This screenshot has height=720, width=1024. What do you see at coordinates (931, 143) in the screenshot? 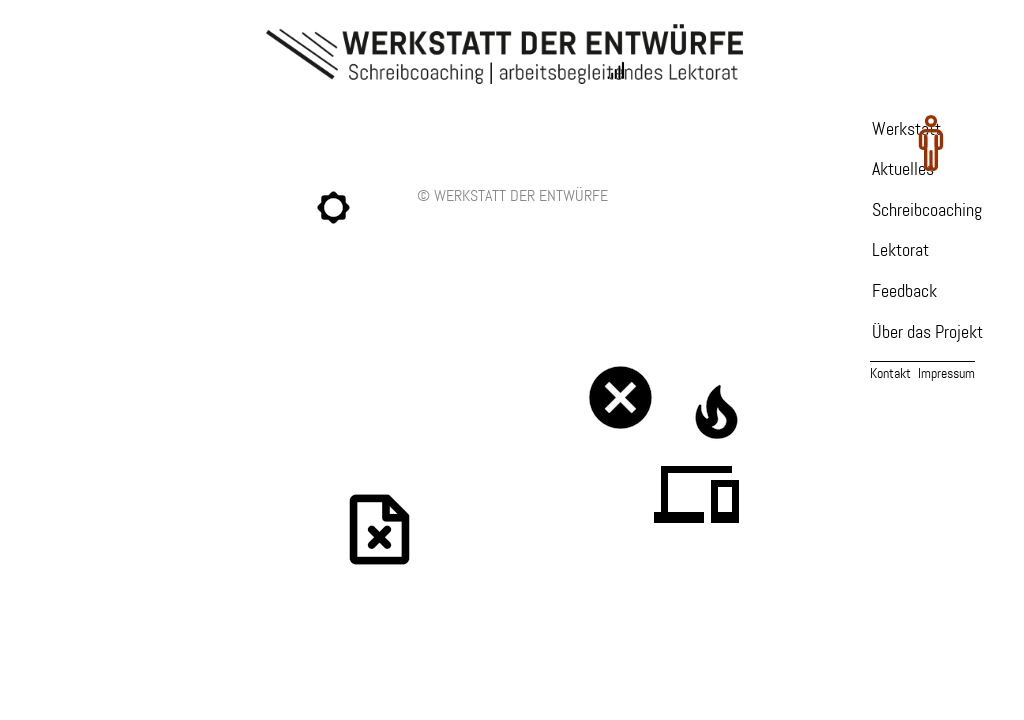
I see `view male user profile` at bounding box center [931, 143].